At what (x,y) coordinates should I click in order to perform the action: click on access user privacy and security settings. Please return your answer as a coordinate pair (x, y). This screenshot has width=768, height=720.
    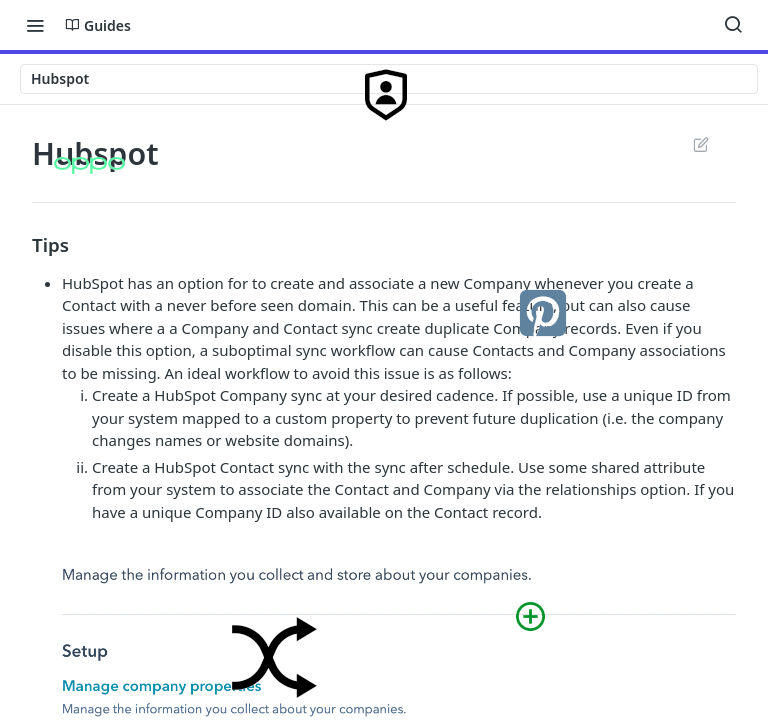
    Looking at the image, I should click on (386, 95).